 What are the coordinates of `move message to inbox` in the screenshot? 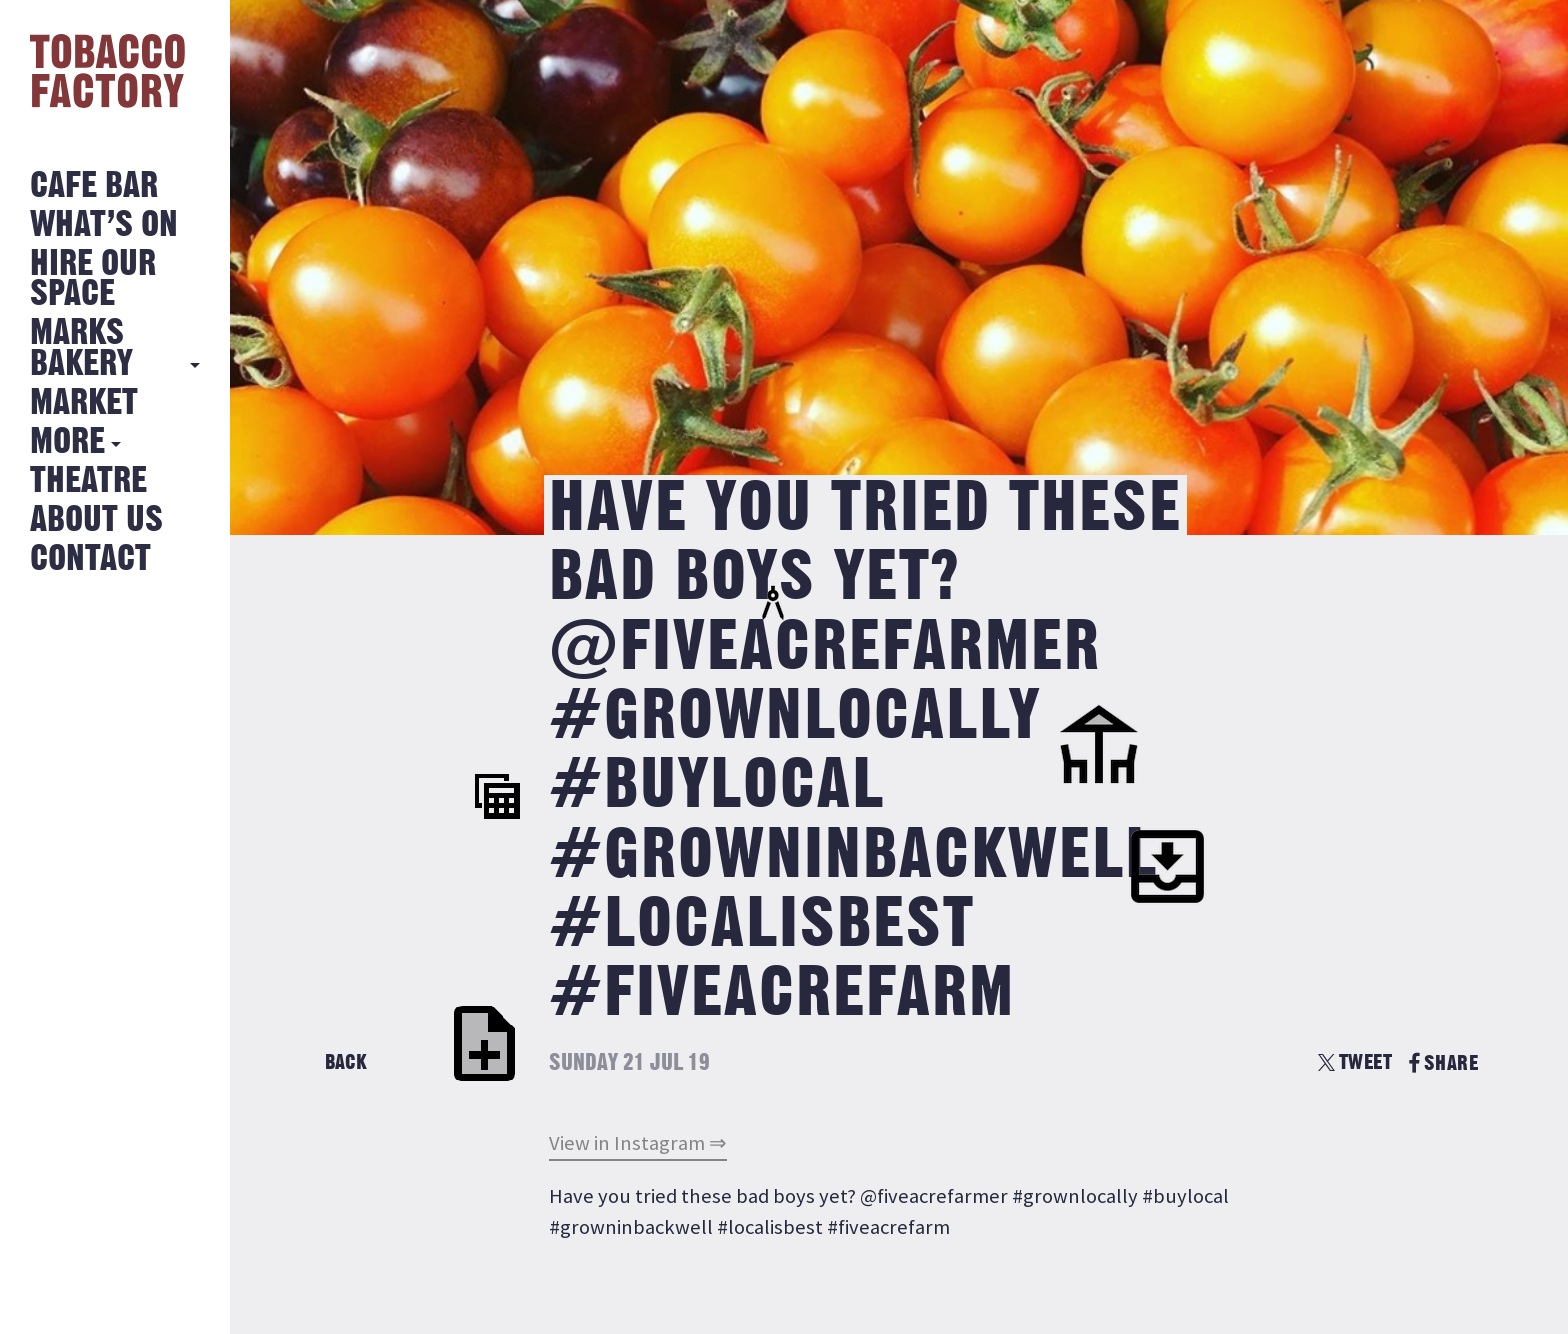 It's located at (1167, 866).